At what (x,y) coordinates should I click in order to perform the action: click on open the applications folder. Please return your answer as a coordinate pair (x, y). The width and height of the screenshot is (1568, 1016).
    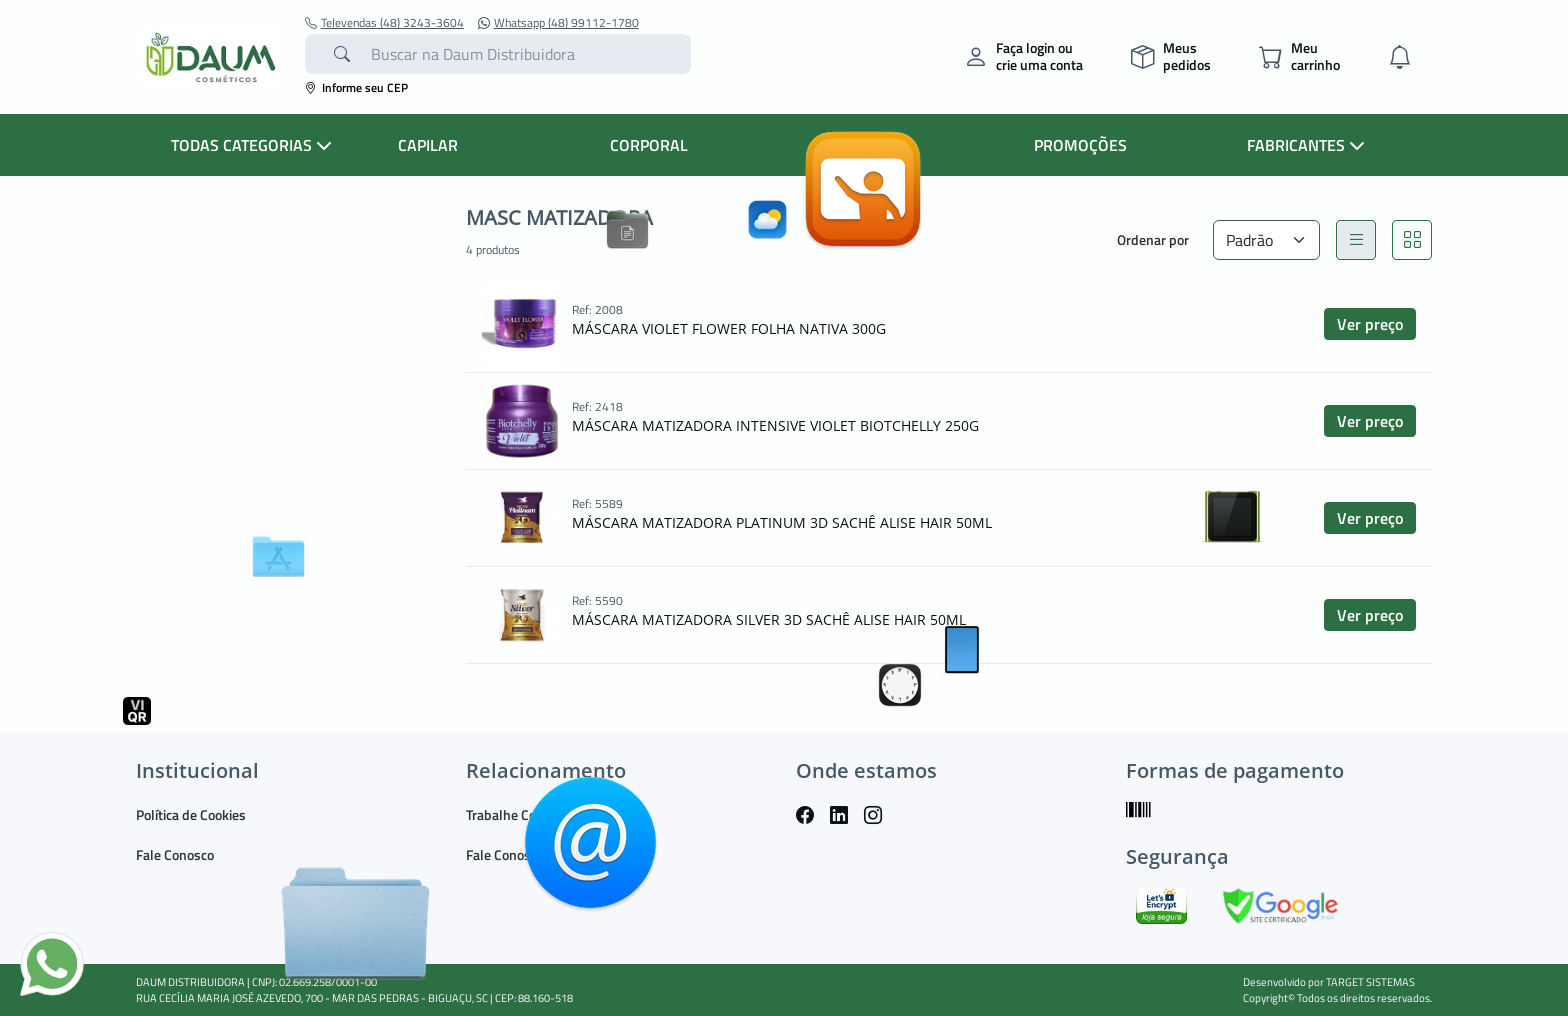
    Looking at the image, I should click on (278, 556).